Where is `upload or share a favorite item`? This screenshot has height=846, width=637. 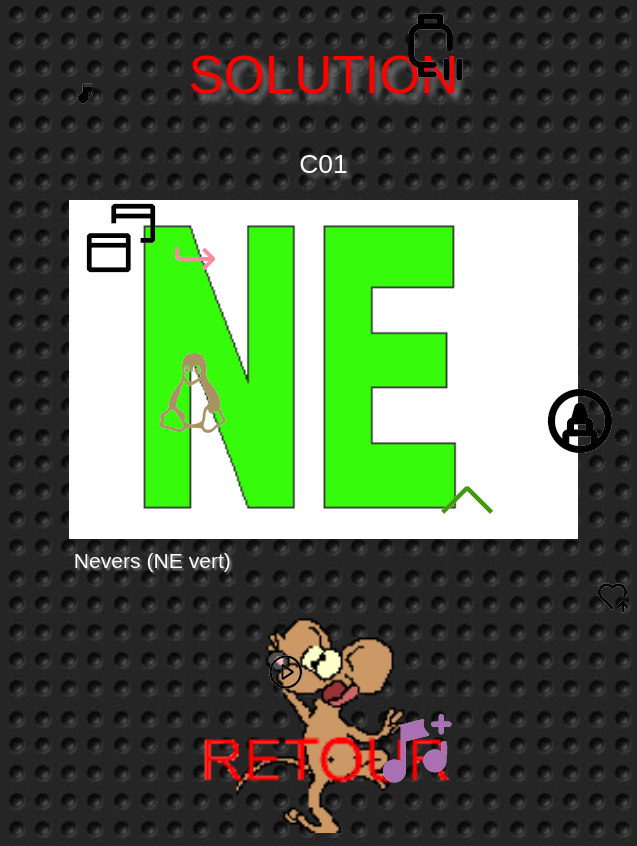 upload or share a favorite item is located at coordinates (612, 596).